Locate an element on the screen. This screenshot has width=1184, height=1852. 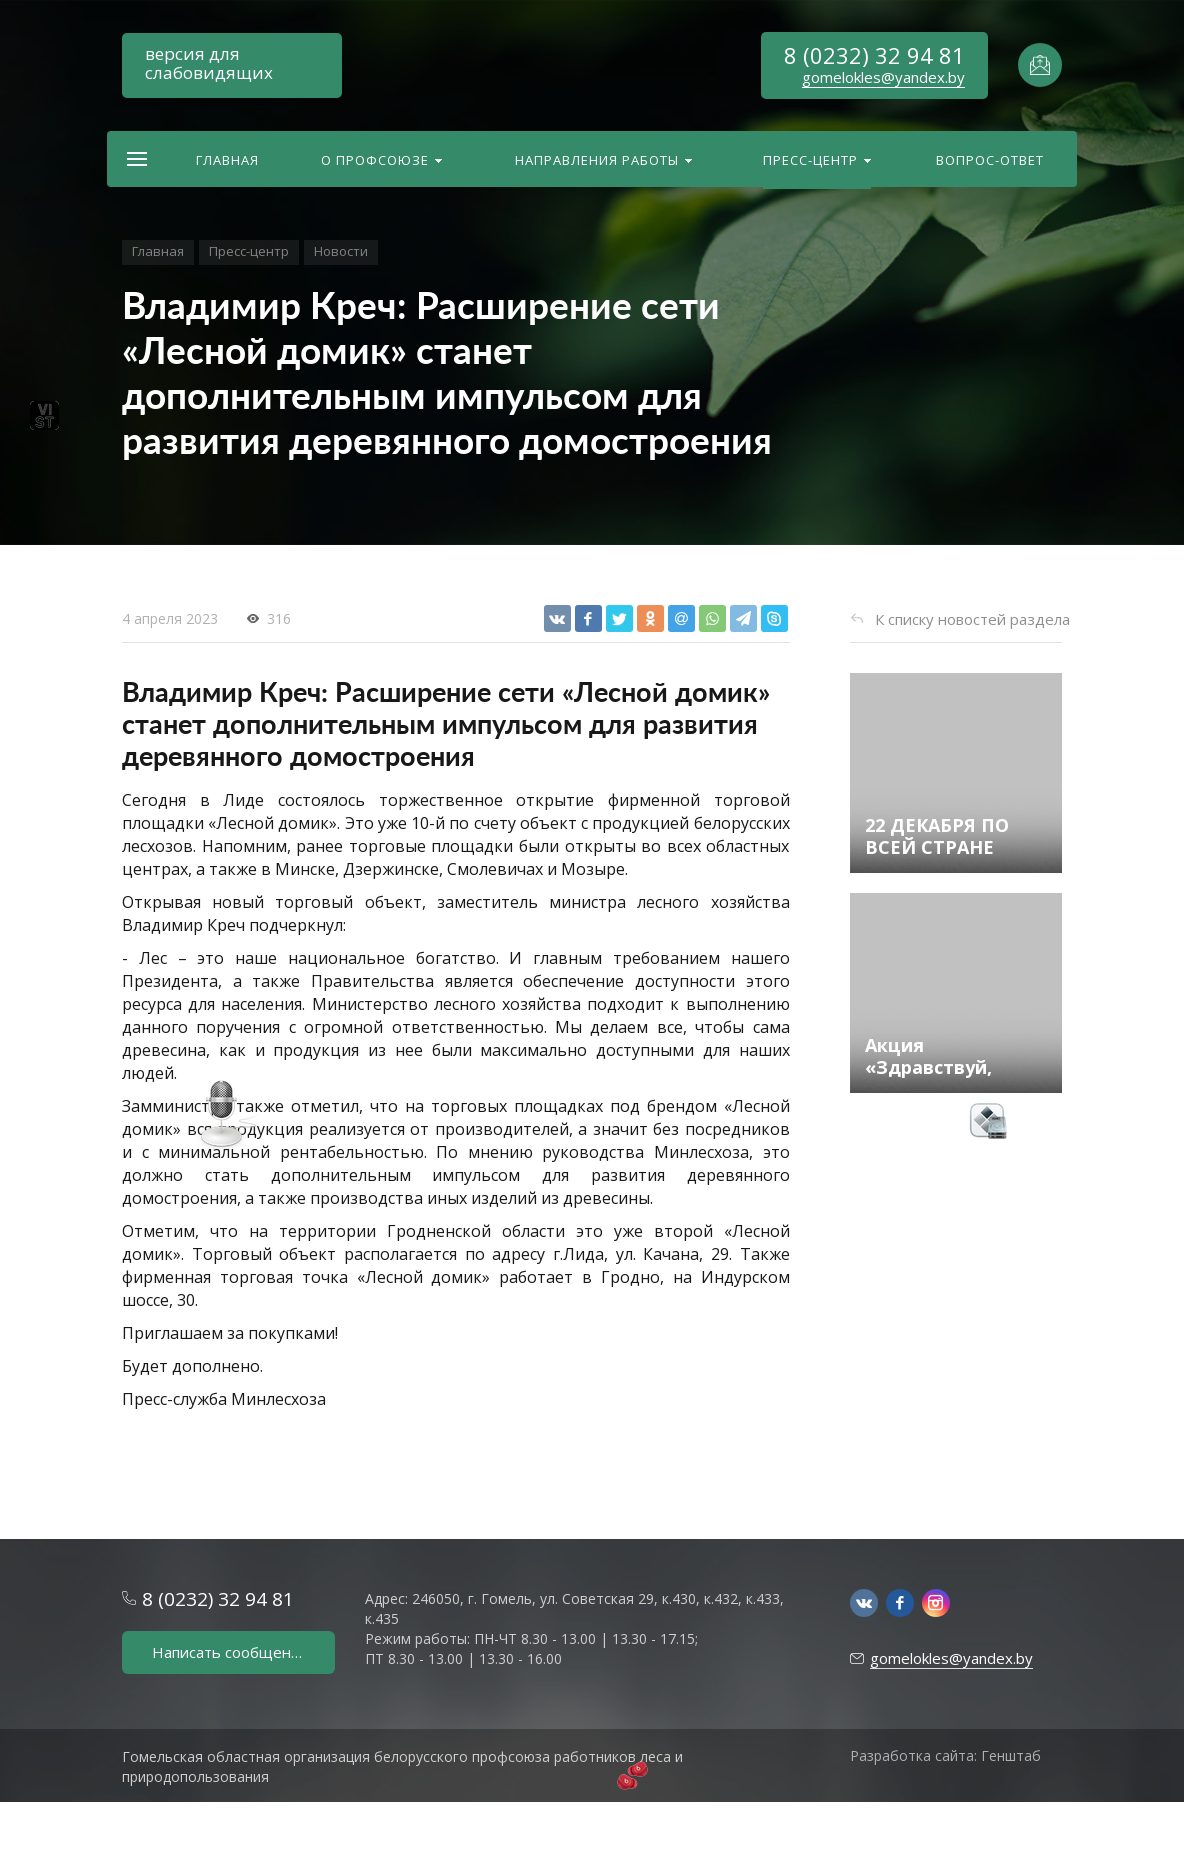
launch boot camp assistant to install windows on your mac is located at coordinates (987, 1120).